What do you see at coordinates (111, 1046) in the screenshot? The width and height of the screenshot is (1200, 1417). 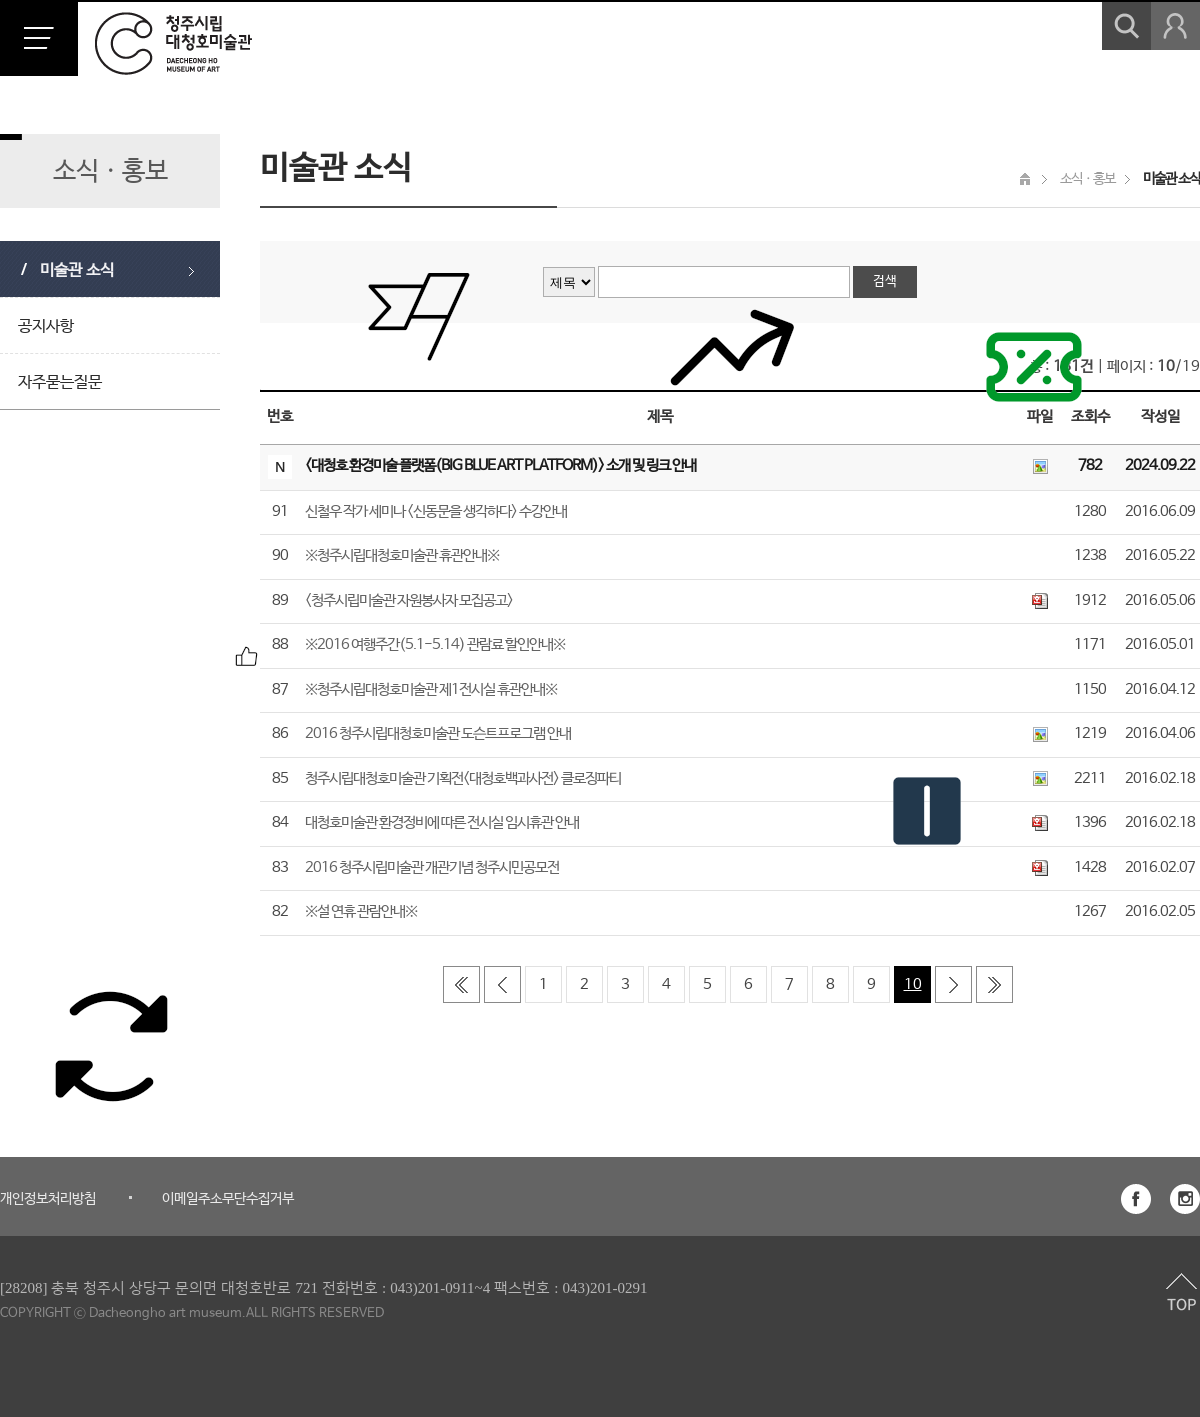 I see `refresh or reload content` at bounding box center [111, 1046].